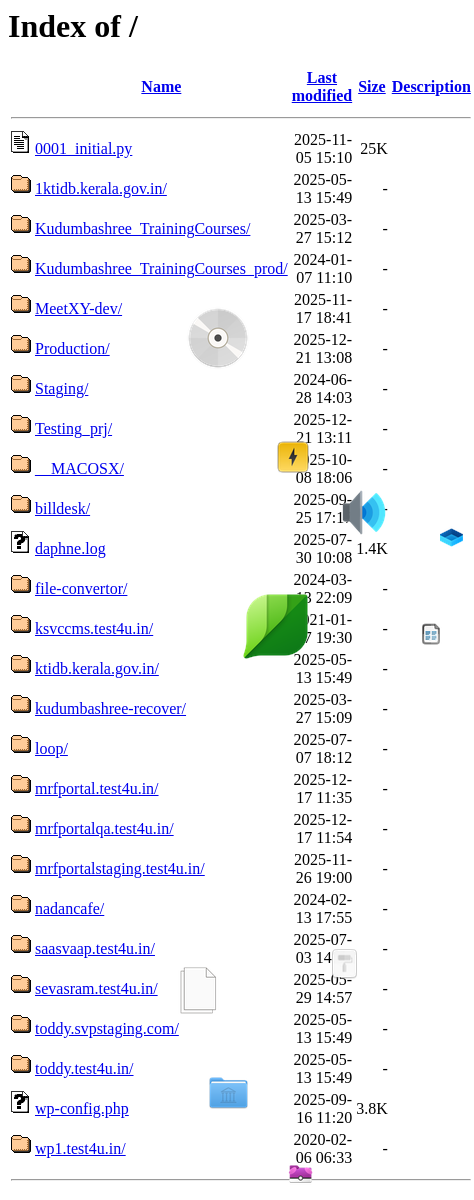  What do you see at coordinates (431, 634) in the screenshot?
I see `libreoffice master document file type` at bounding box center [431, 634].